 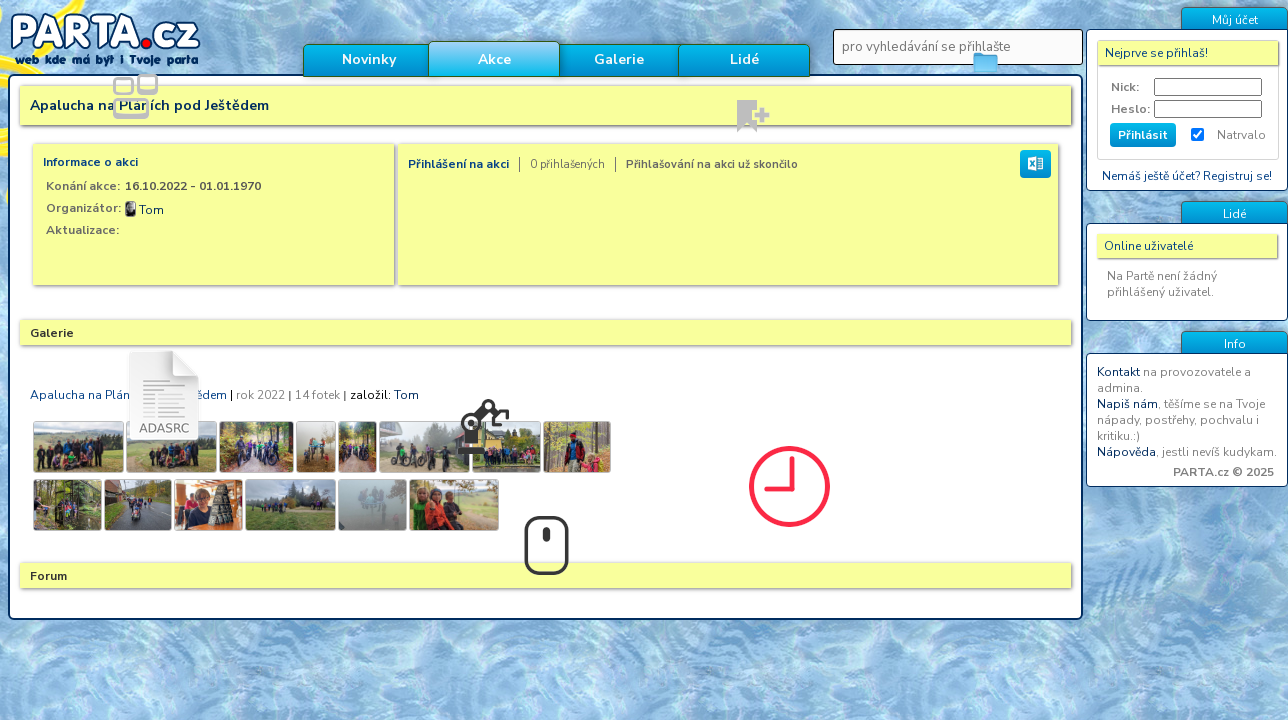 I want to click on access mouse settings, so click(x=546, y=545).